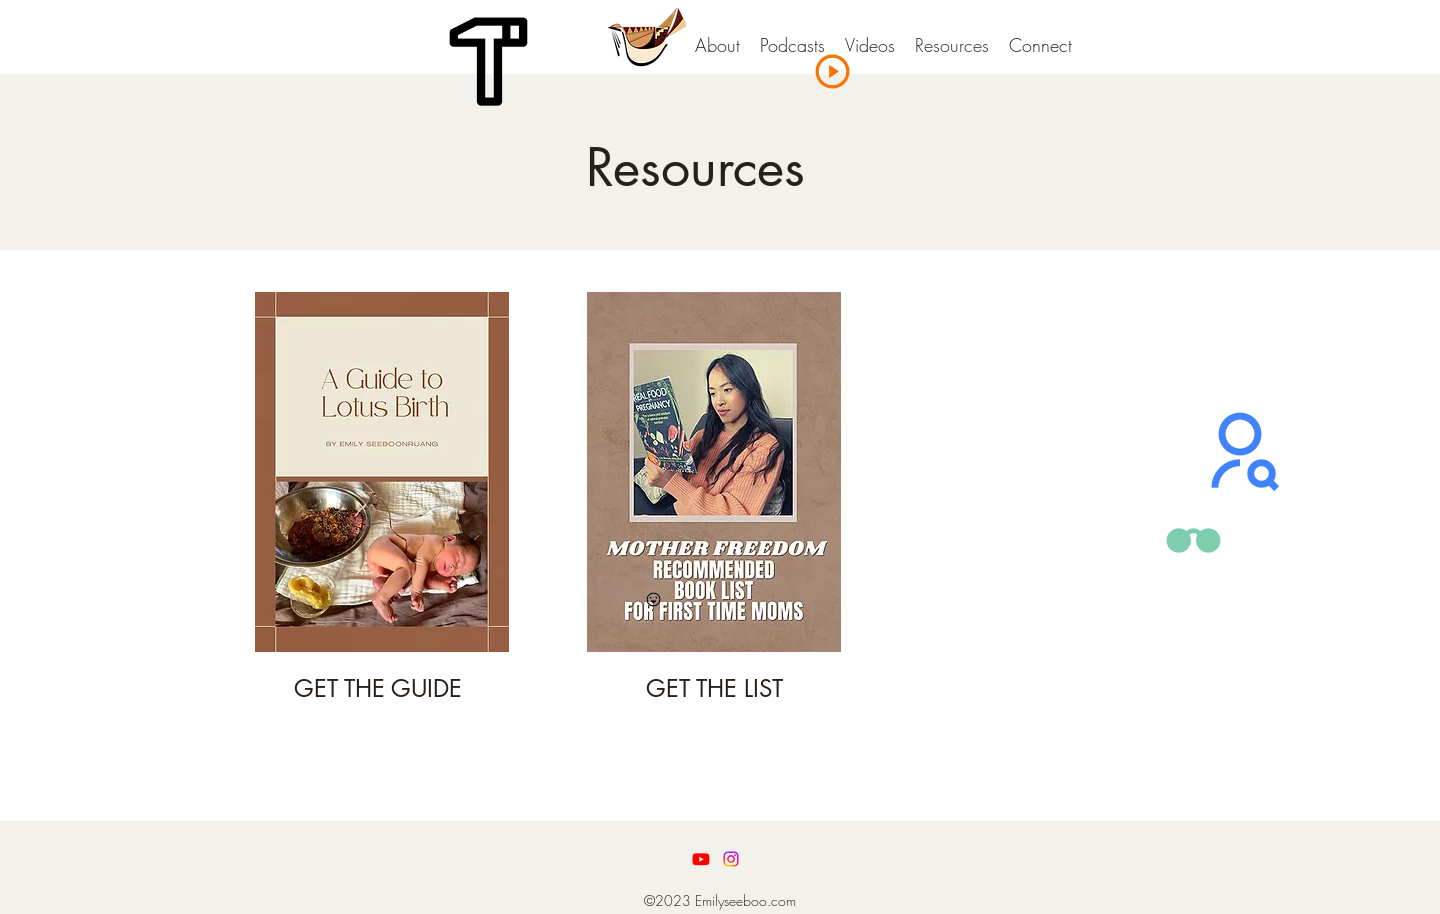 The image size is (1440, 914). I want to click on enable reading mode, so click(1193, 540).